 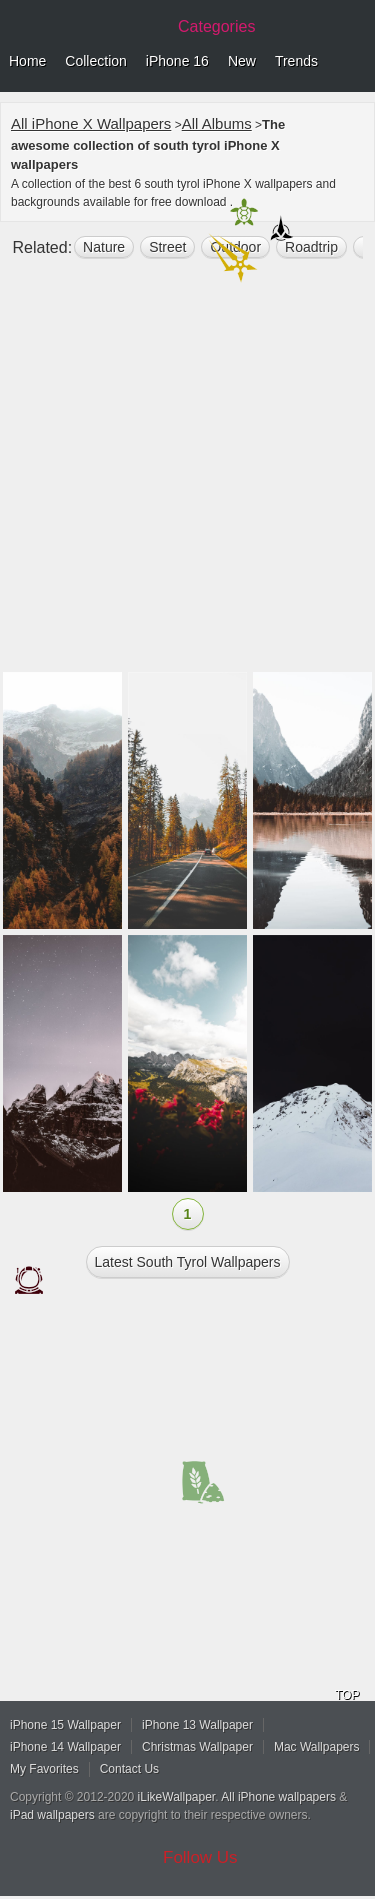 What do you see at coordinates (29, 1280) in the screenshot?
I see `access space or astronaut-themed content` at bounding box center [29, 1280].